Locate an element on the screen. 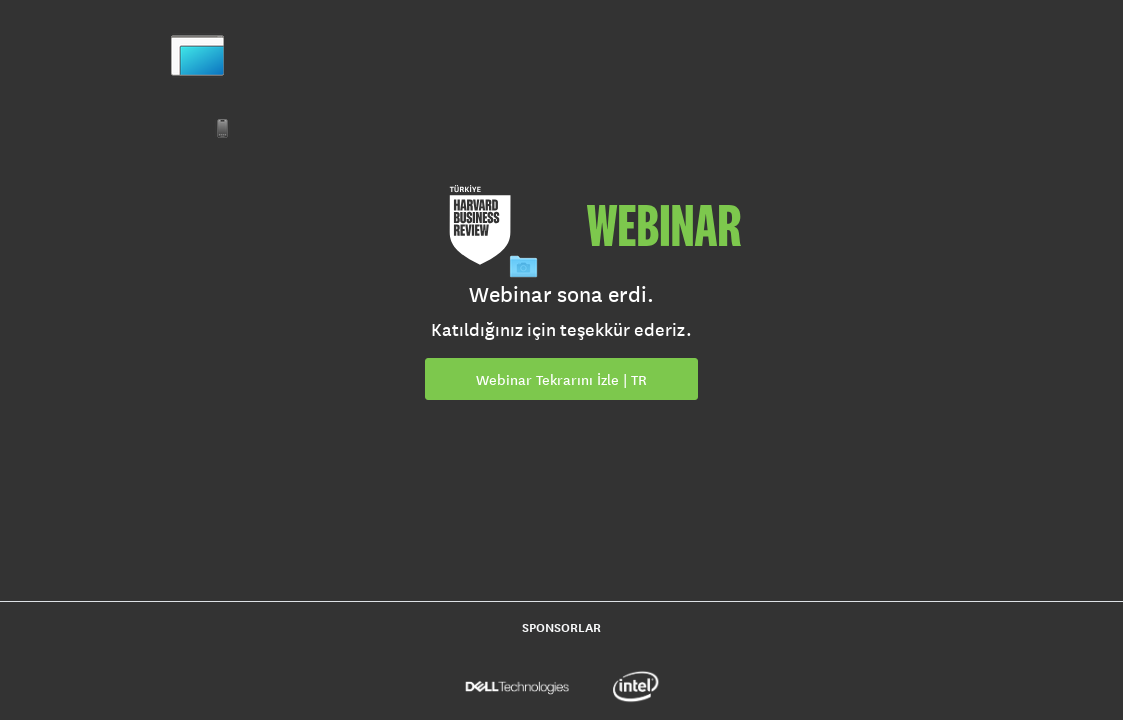  open your pictures folder is located at coordinates (523, 266).